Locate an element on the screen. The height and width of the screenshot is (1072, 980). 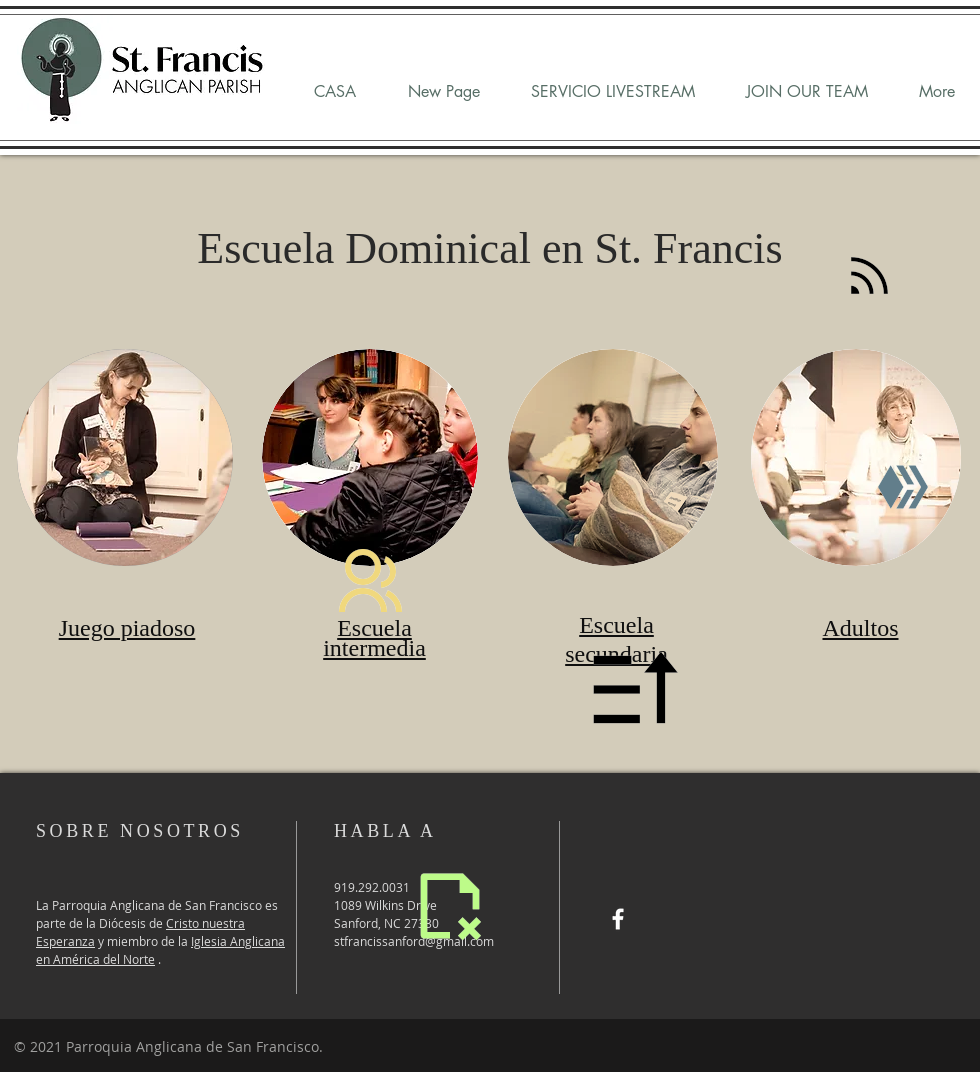
close the current document is located at coordinates (450, 906).